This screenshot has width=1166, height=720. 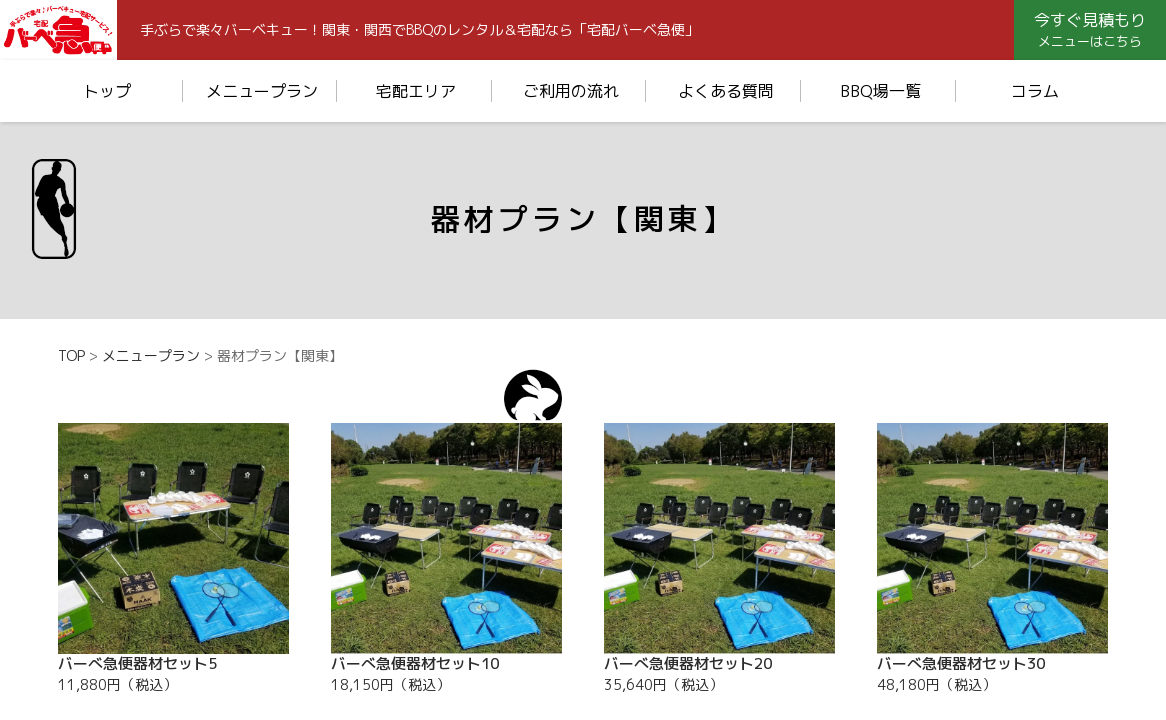 I want to click on coderabbit logo - ai-powered code review platform, so click(x=533, y=395).